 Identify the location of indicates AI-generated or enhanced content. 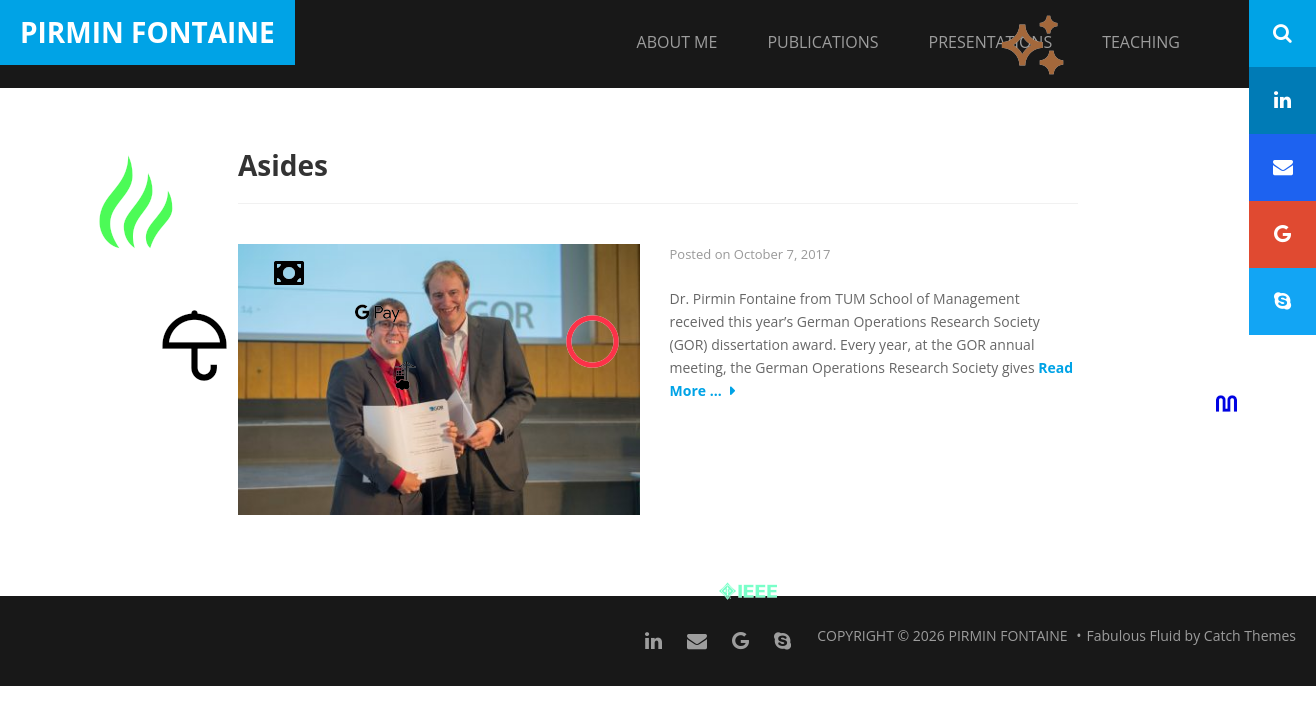
(1034, 45).